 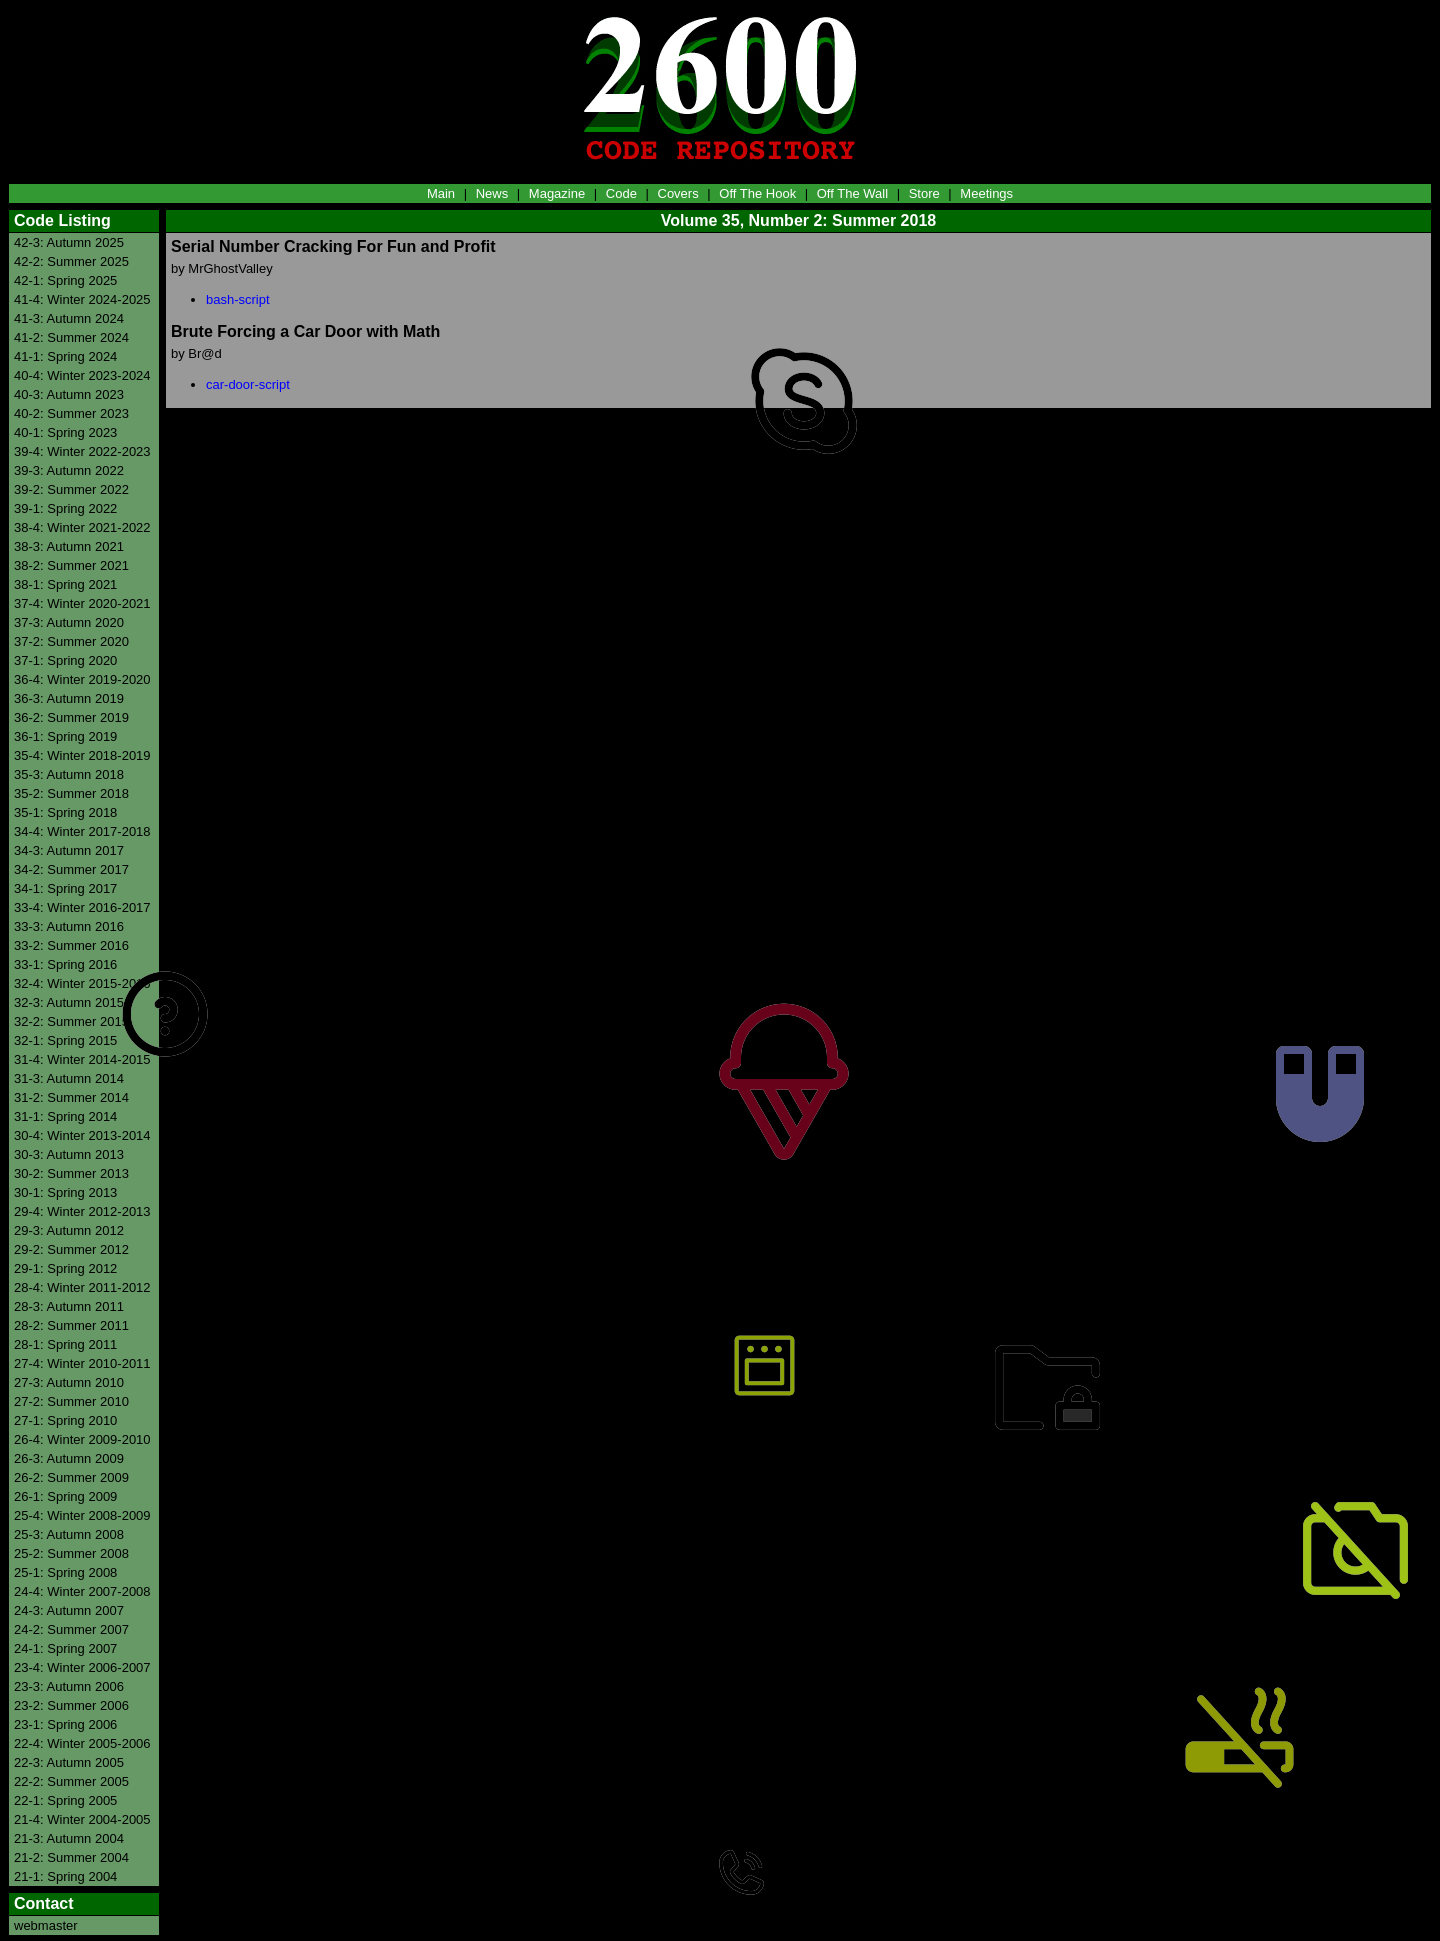 What do you see at coordinates (1355, 1550) in the screenshot?
I see `camera is disabled or turned off` at bounding box center [1355, 1550].